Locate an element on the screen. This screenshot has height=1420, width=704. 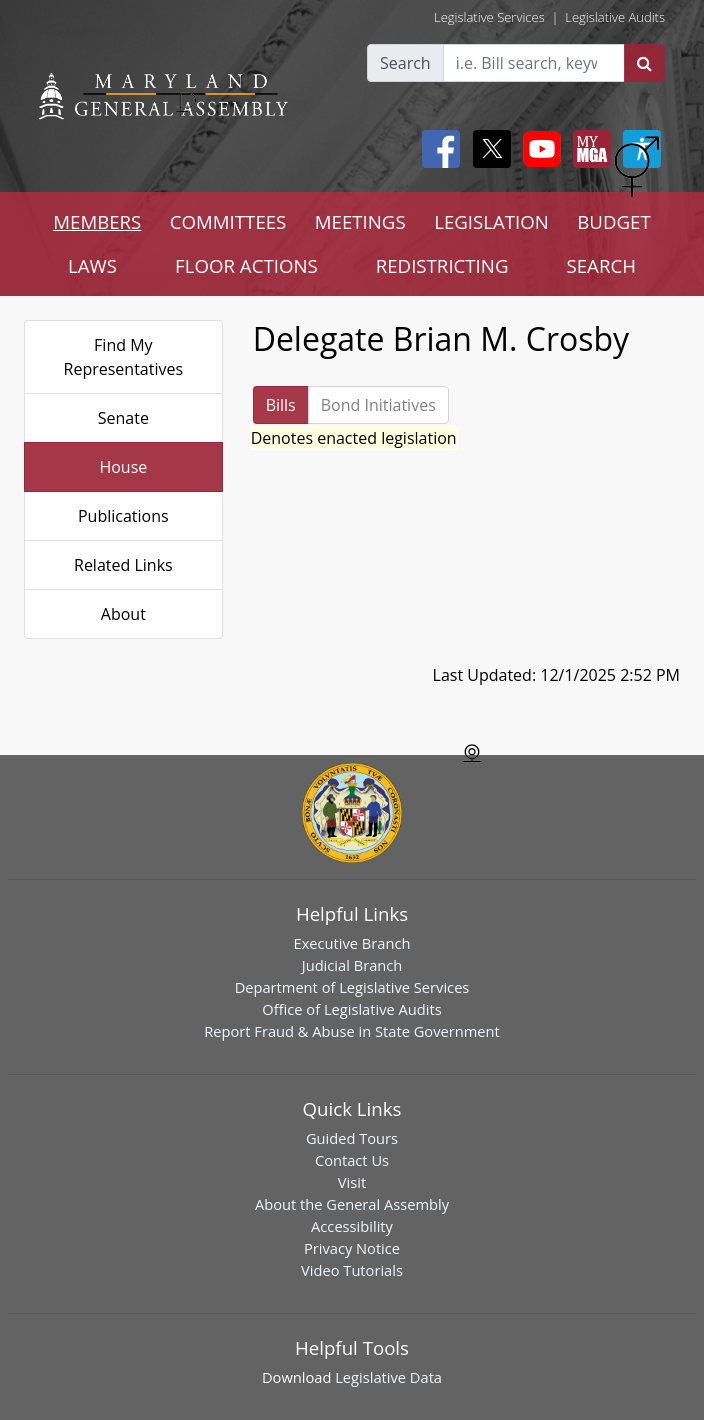
enable webcam or video camera is located at coordinates (472, 754).